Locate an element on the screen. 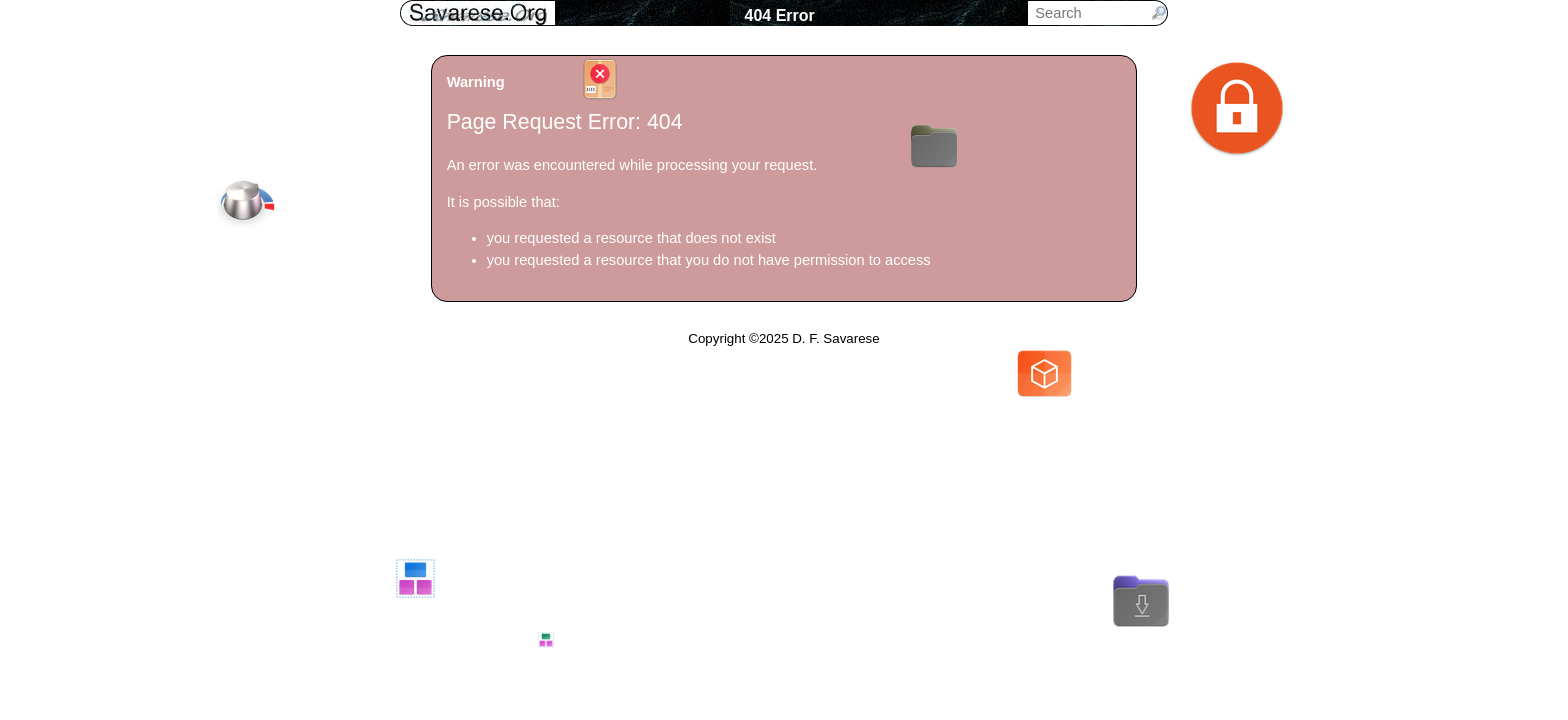 Image resolution: width=1568 pixels, height=720 pixels. indicates a file or folder is read-only is located at coordinates (1237, 108).